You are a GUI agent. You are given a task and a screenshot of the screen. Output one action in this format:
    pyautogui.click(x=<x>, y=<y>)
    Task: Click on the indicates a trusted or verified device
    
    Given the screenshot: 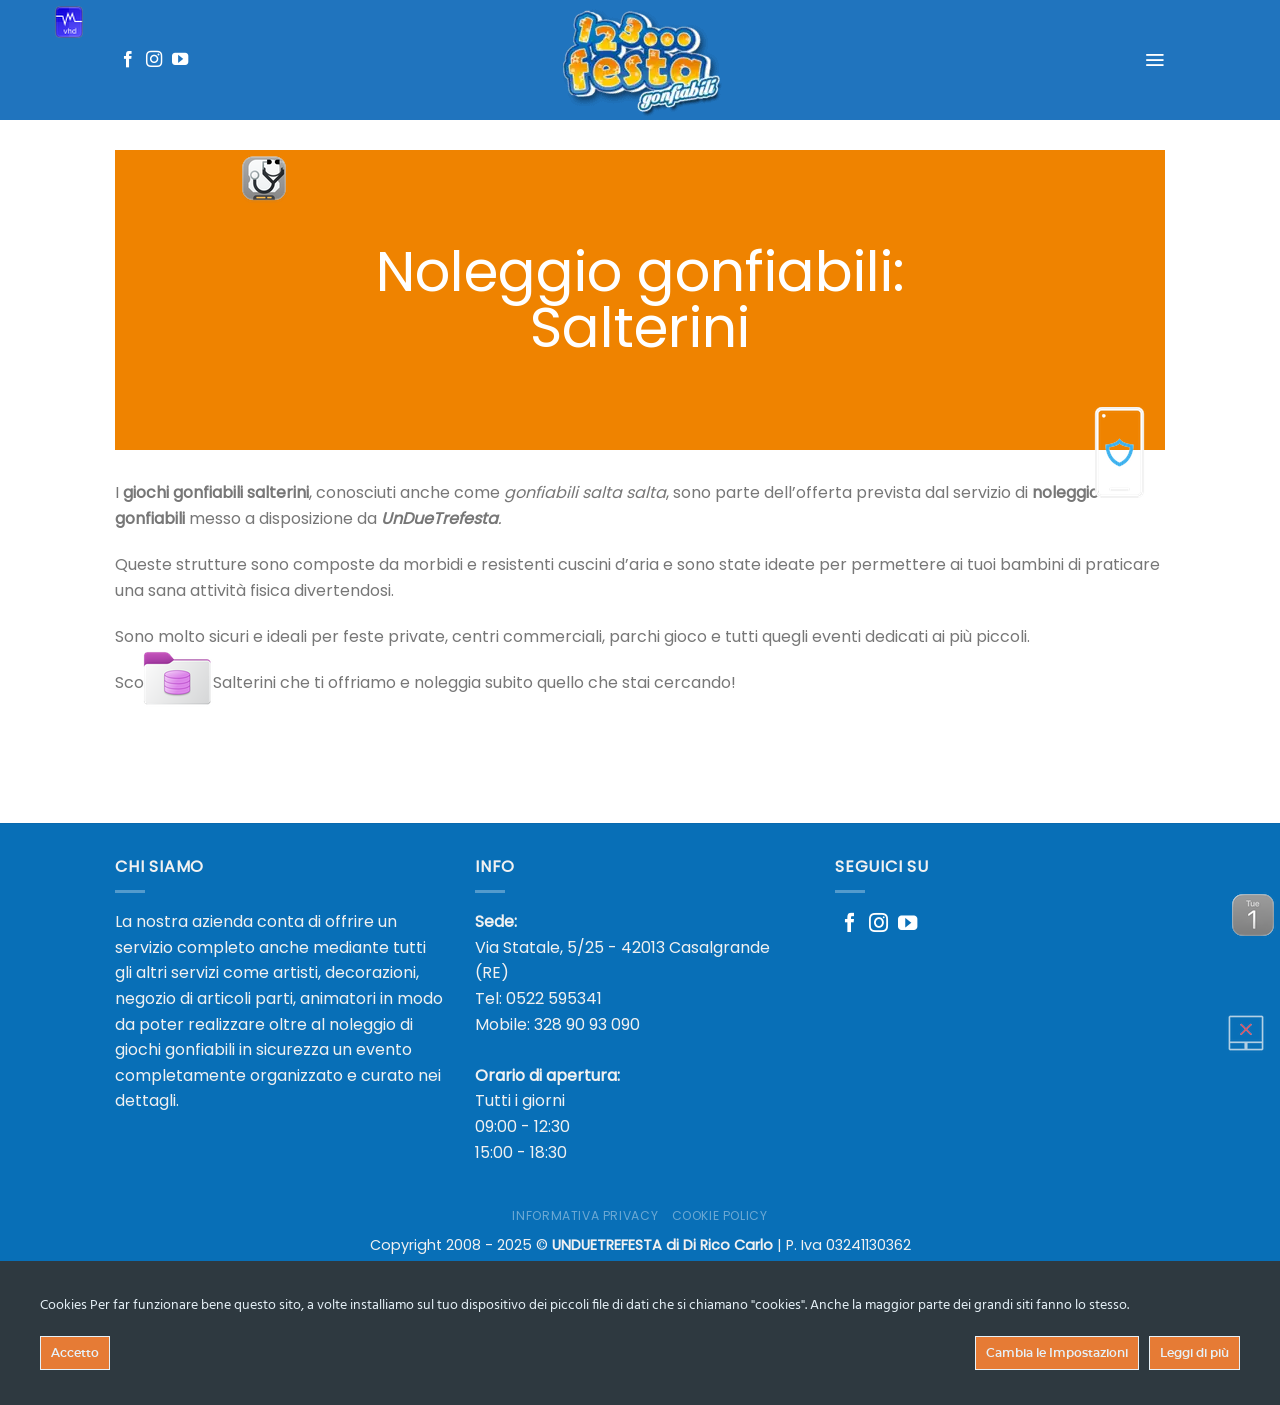 What is the action you would take?
    pyautogui.click(x=1119, y=452)
    